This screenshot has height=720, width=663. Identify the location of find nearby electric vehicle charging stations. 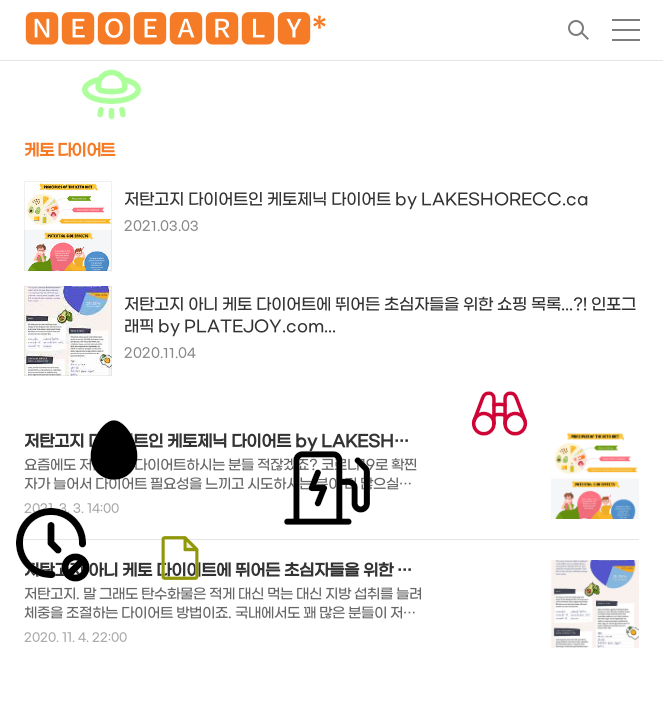
(324, 488).